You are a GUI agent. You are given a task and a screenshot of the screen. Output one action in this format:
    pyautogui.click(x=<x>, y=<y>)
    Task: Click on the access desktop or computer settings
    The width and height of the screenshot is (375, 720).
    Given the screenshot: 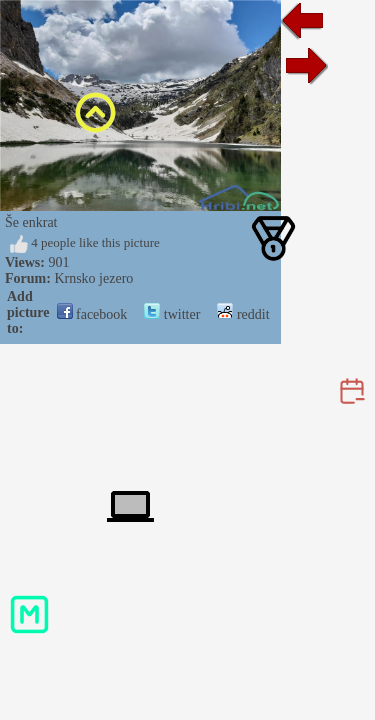 What is the action you would take?
    pyautogui.click(x=130, y=506)
    